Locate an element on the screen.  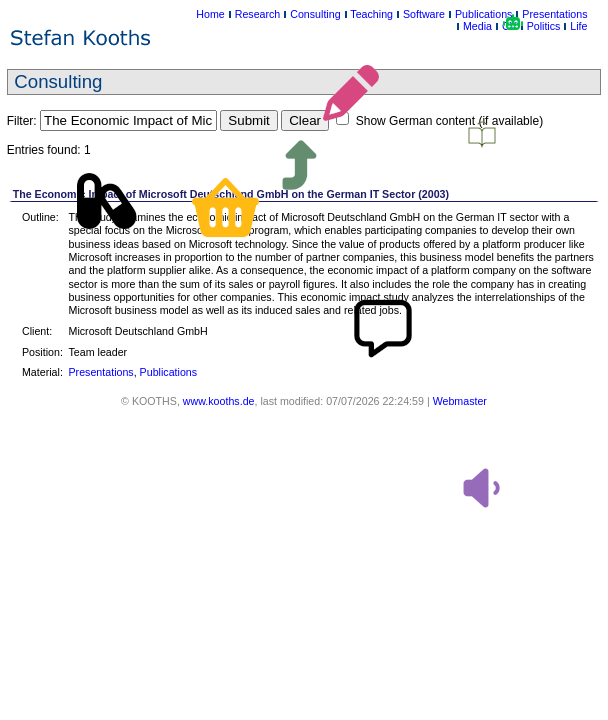
view user profile or contact details is located at coordinates (482, 134).